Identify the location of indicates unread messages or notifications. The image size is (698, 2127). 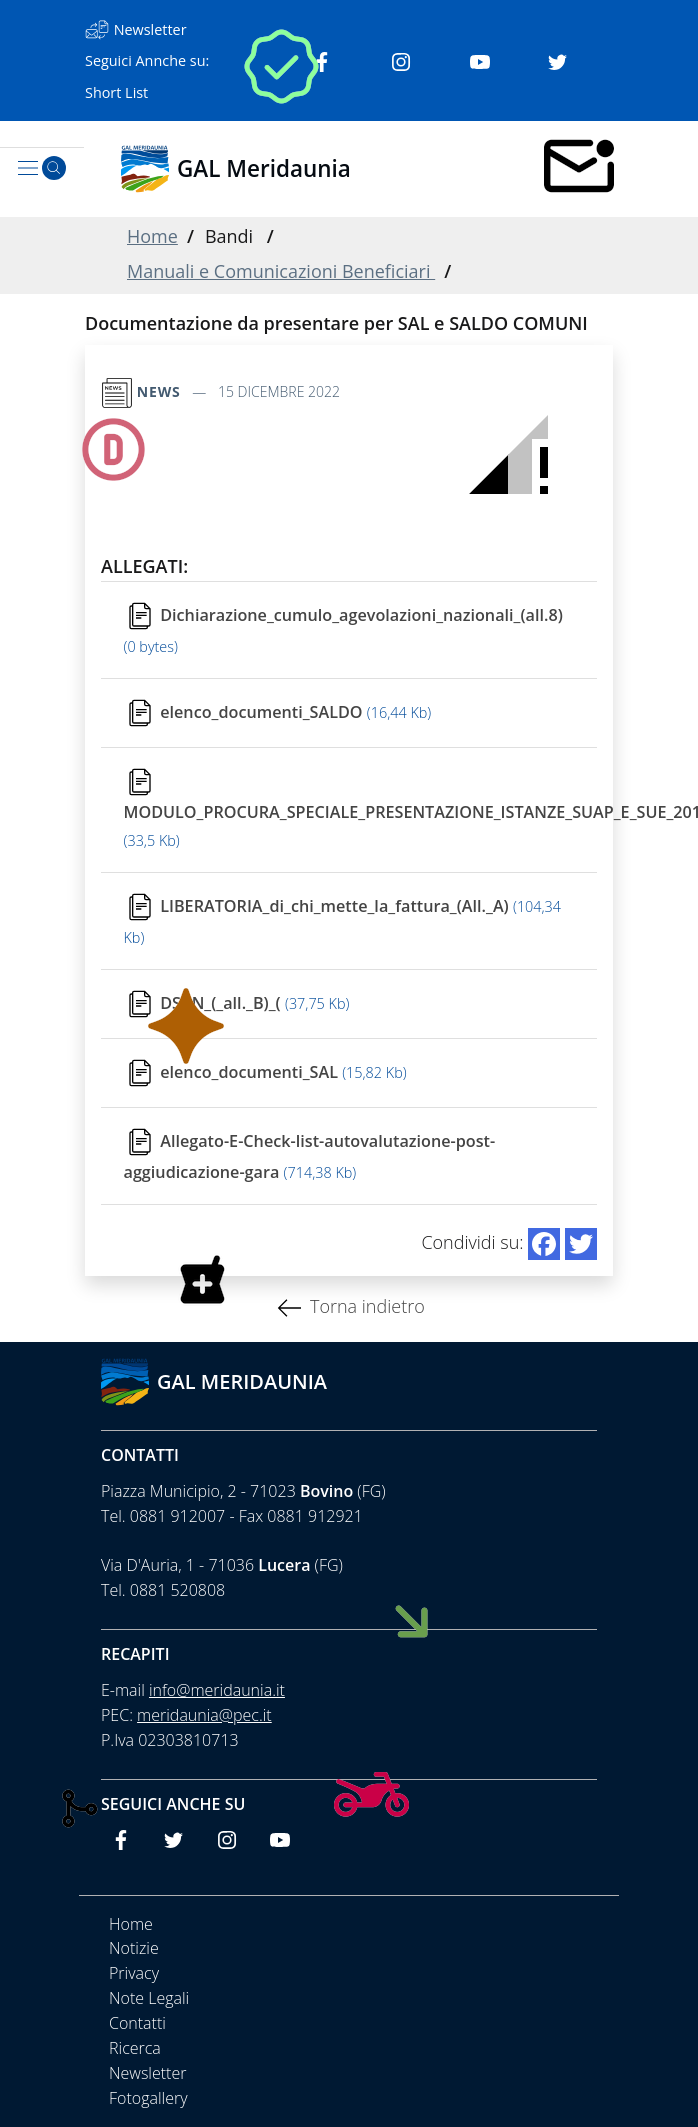
(579, 166).